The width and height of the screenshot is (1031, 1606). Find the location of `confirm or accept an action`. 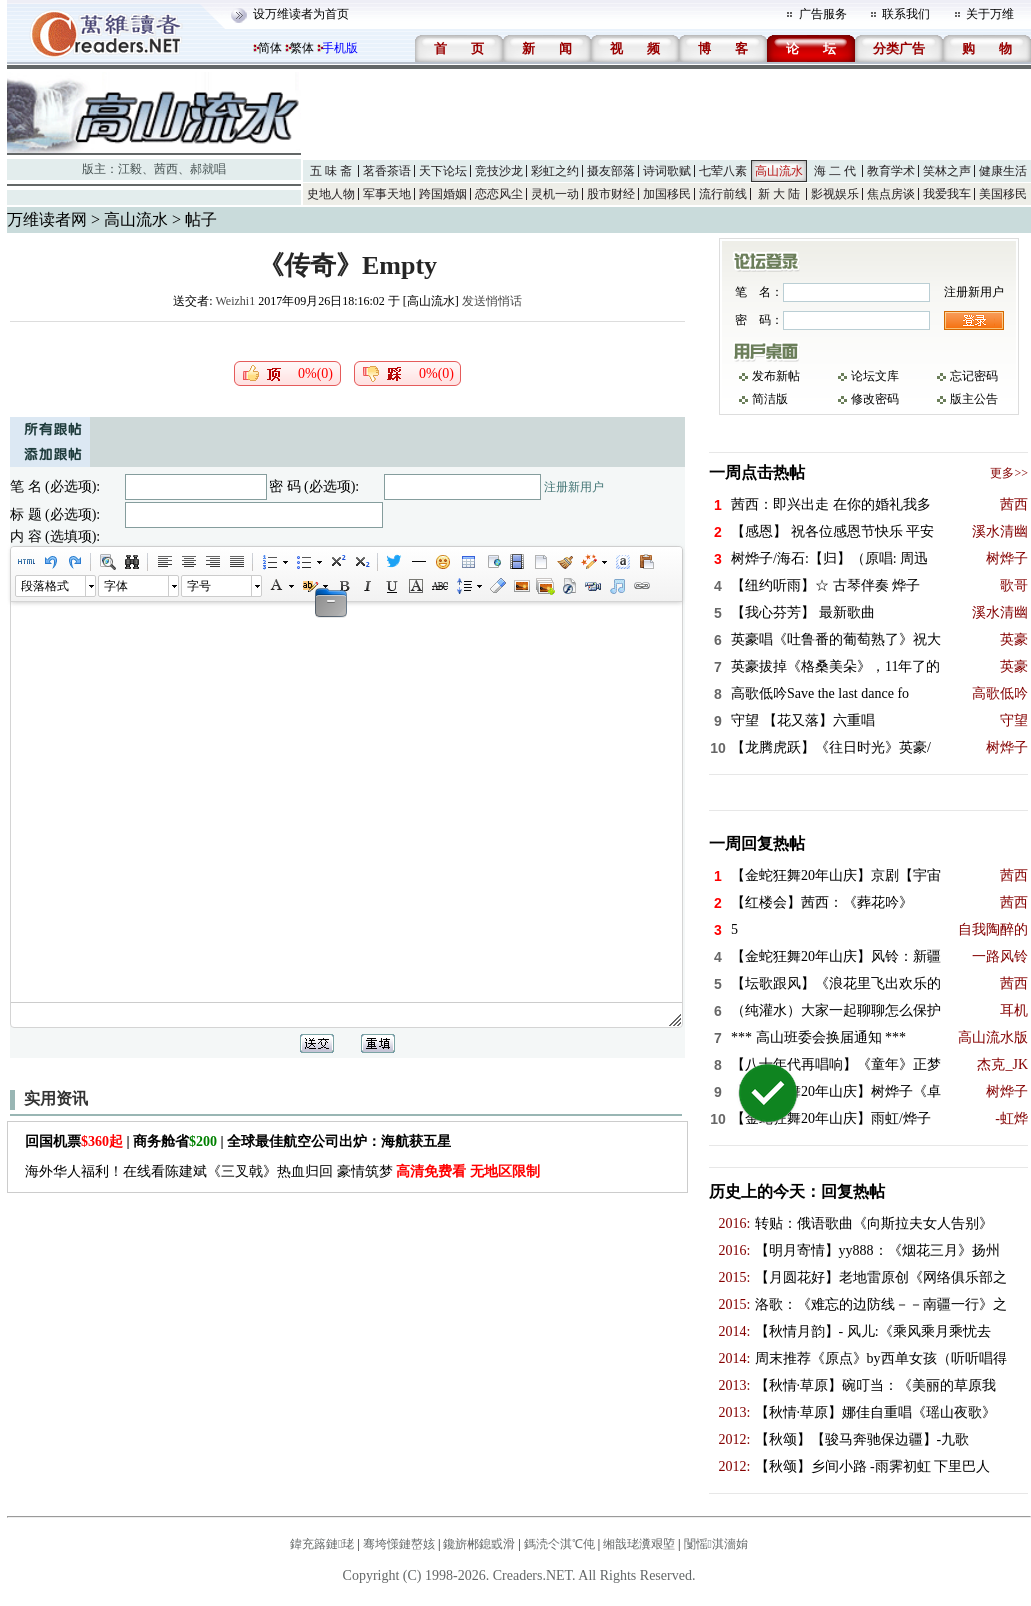

confirm or accept an action is located at coordinates (768, 1093).